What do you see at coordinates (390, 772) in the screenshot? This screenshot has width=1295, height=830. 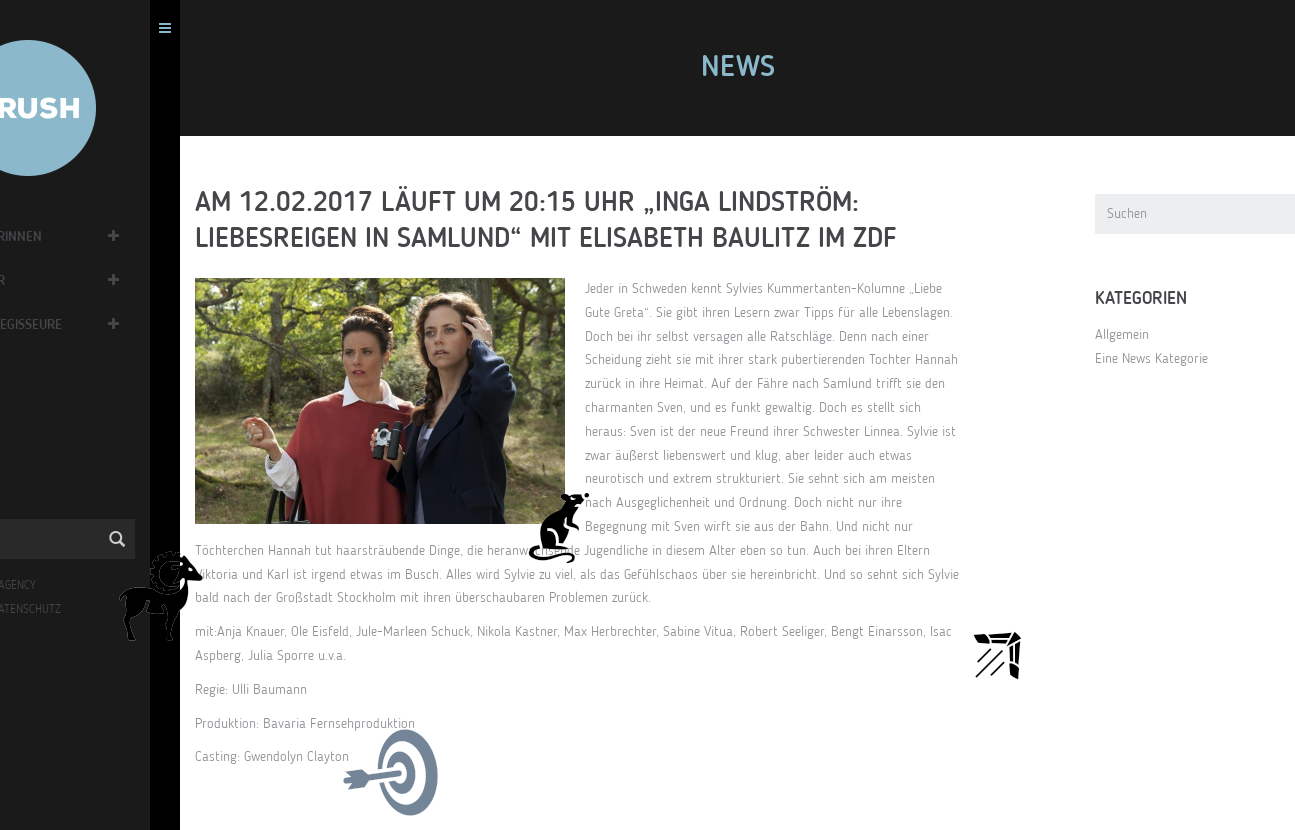 I see `set or view your goals` at bounding box center [390, 772].